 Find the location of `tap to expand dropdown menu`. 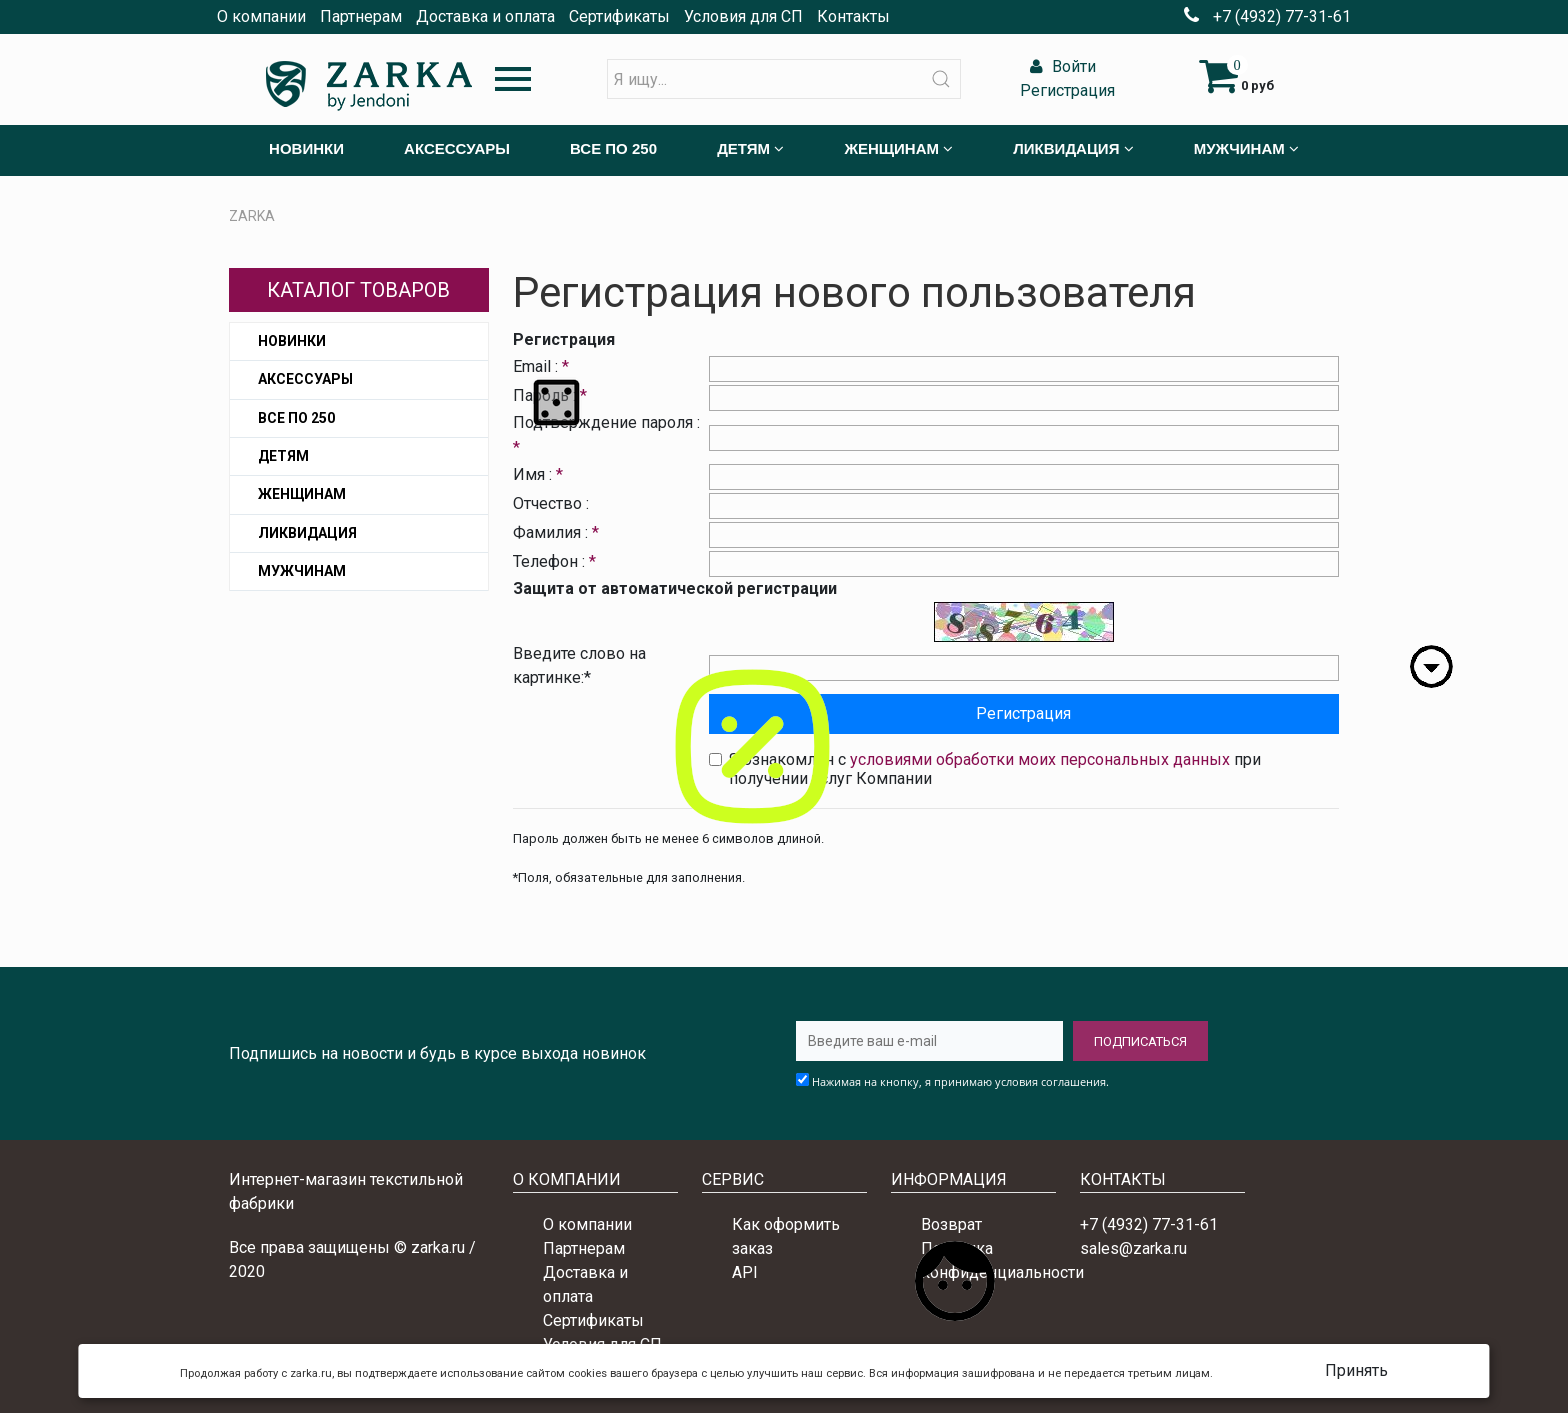

tap to expand dropdown menu is located at coordinates (1431, 666).